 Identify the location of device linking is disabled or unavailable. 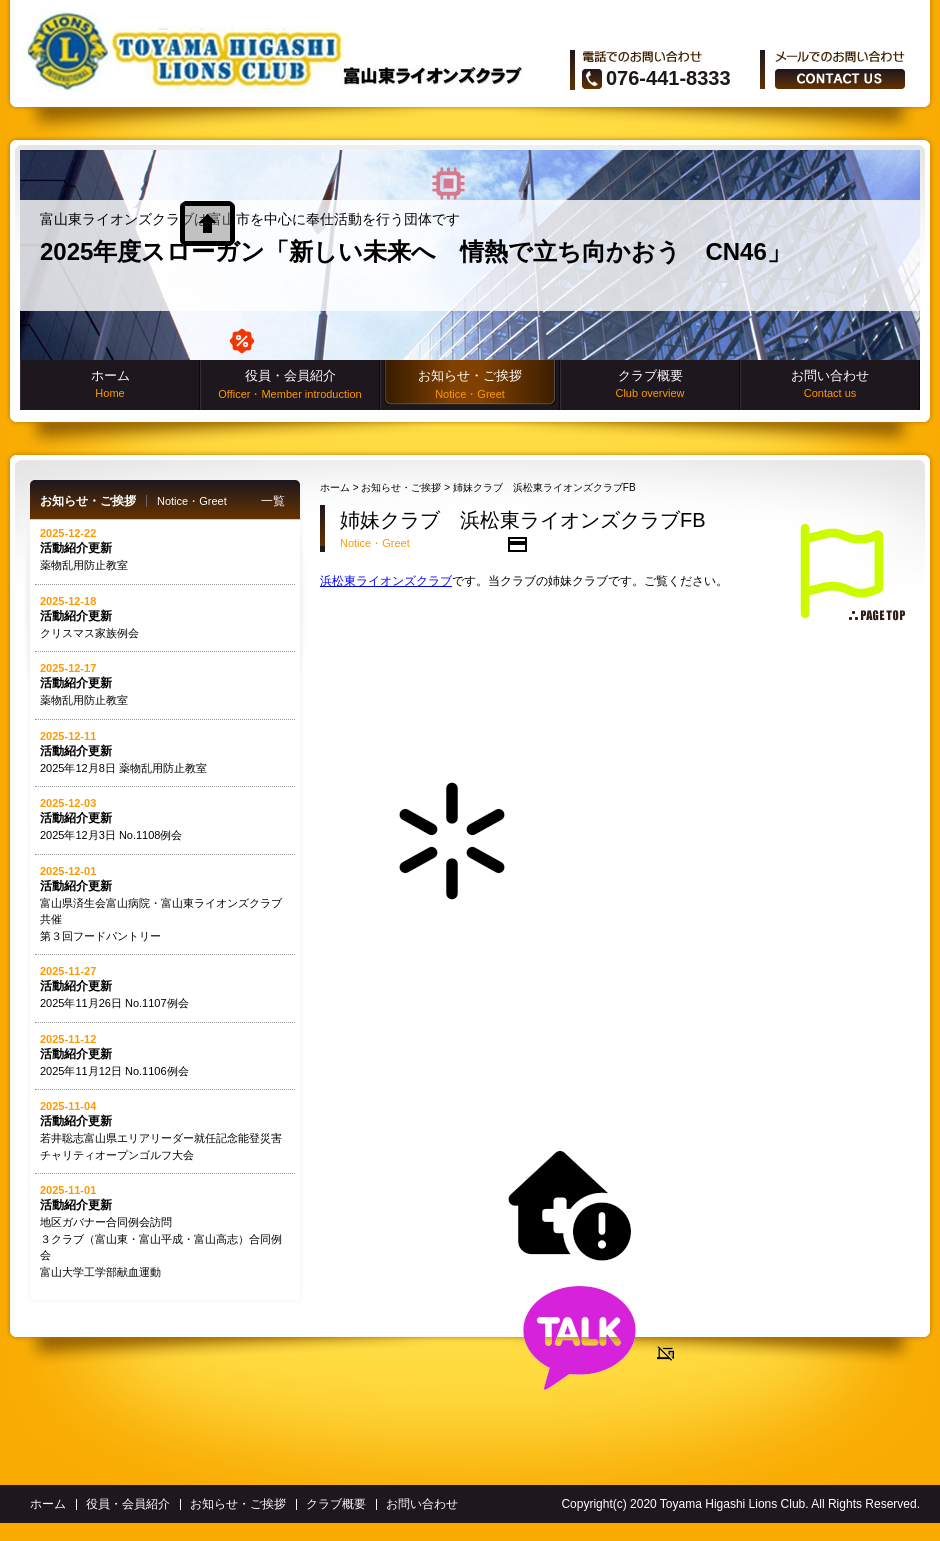
(665, 1353).